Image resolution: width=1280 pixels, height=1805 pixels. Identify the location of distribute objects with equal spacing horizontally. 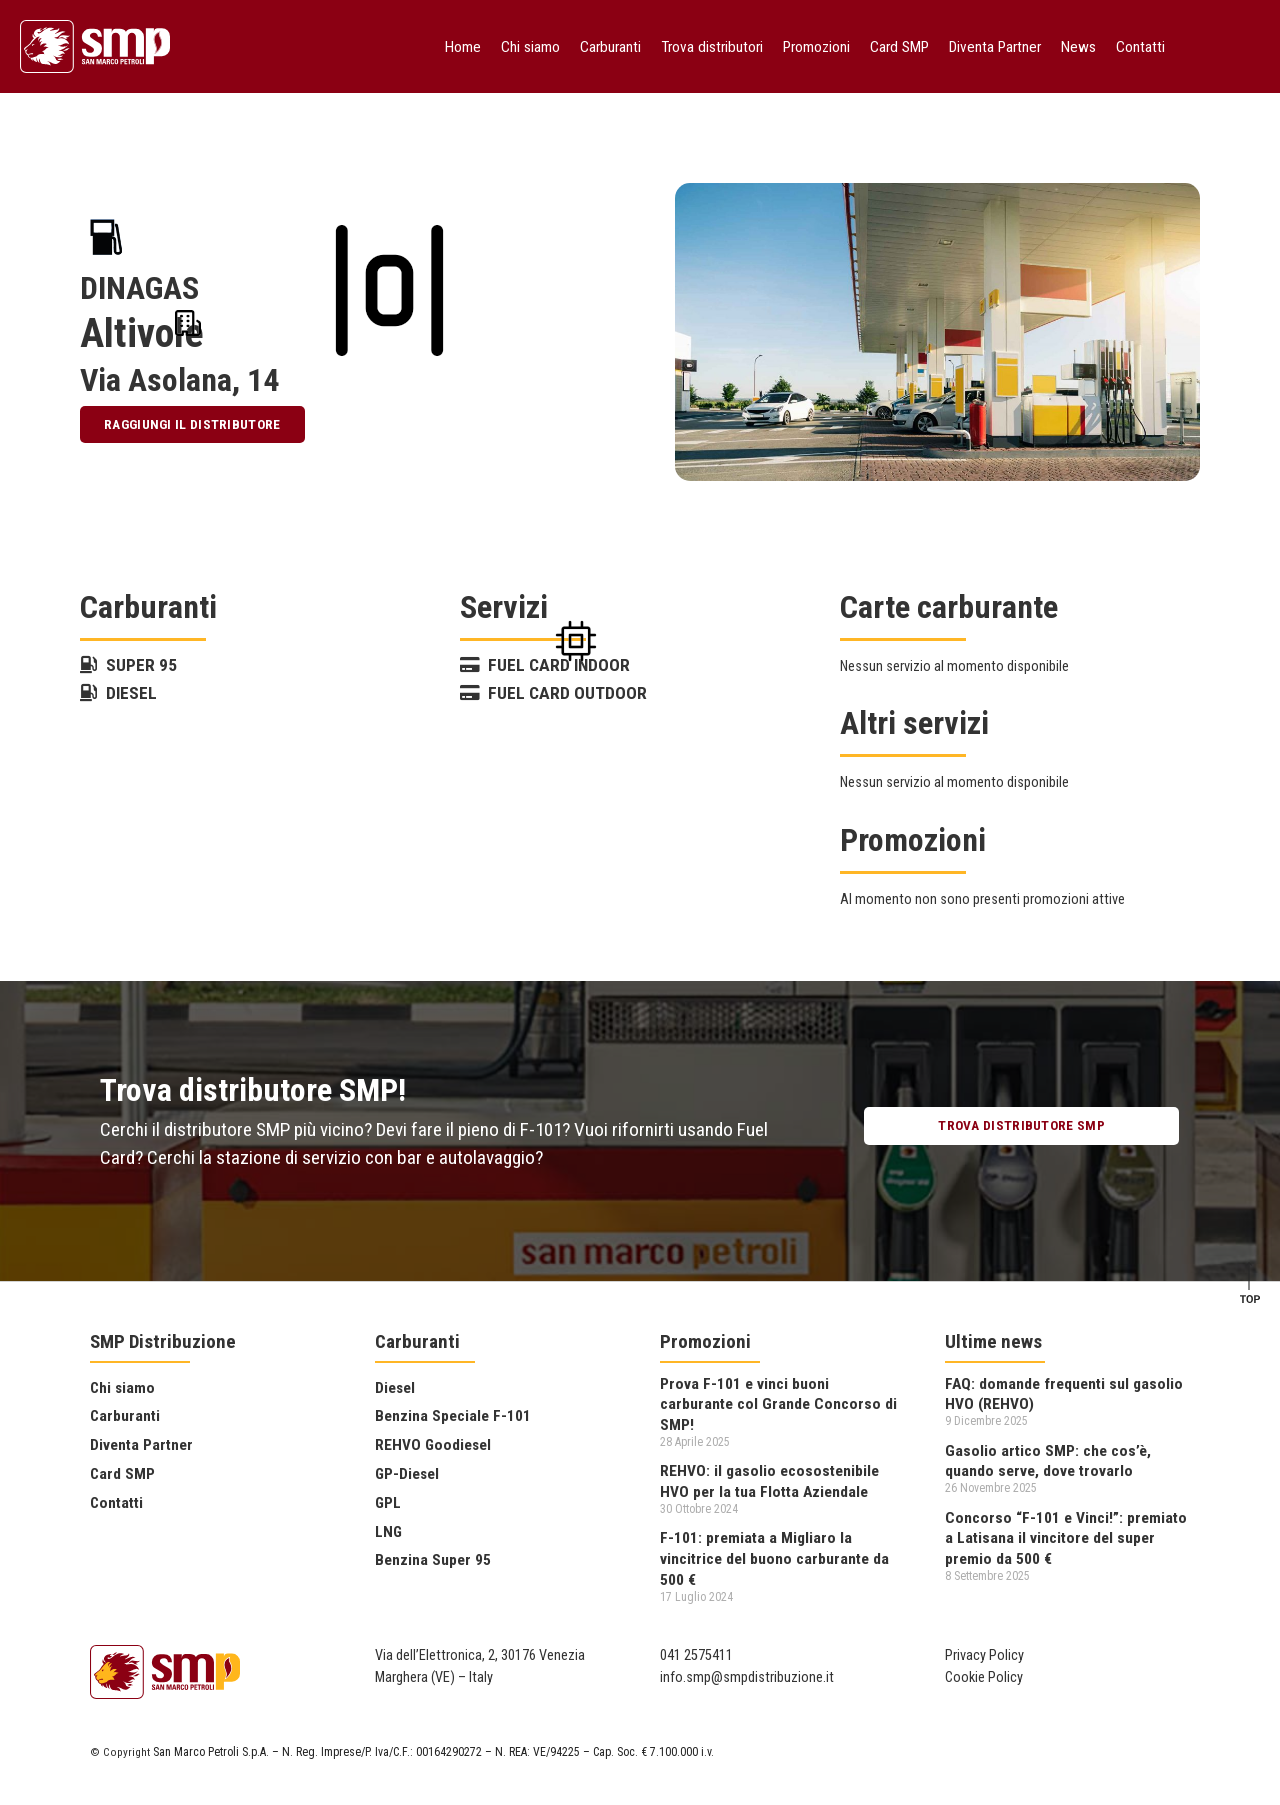
(389, 290).